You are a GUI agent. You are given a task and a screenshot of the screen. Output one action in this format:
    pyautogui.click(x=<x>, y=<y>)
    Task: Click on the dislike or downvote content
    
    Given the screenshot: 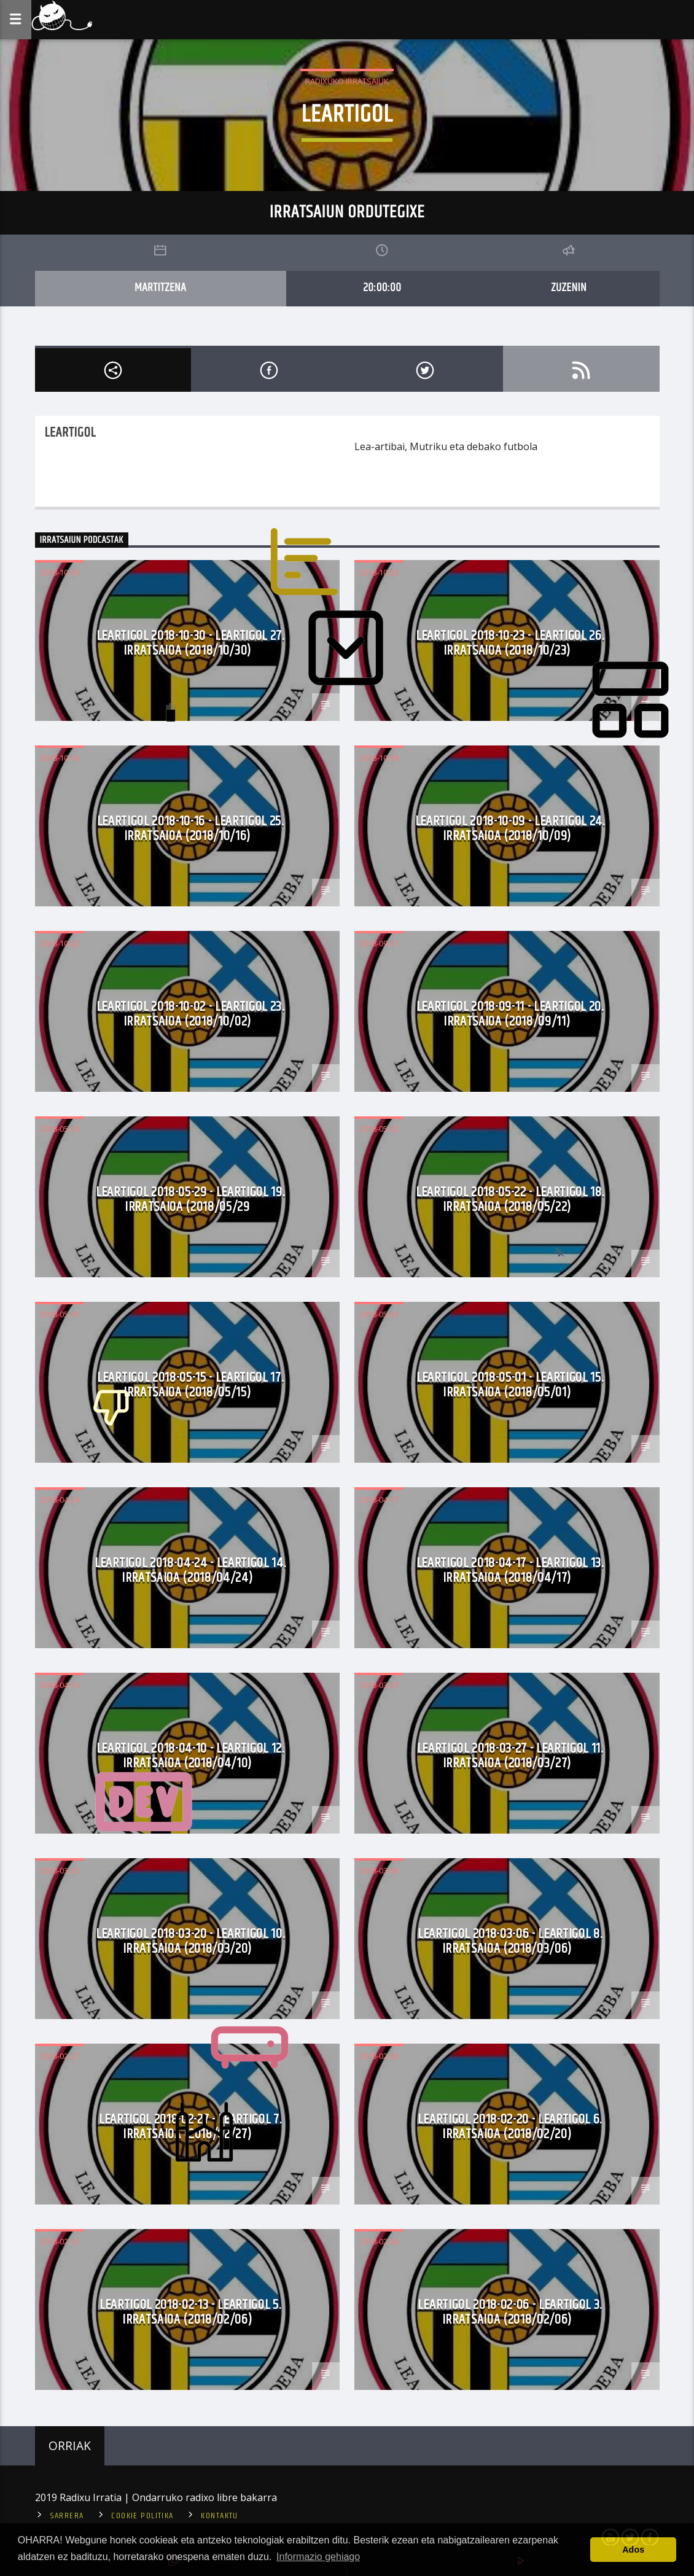 What is the action you would take?
    pyautogui.click(x=111, y=1407)
    